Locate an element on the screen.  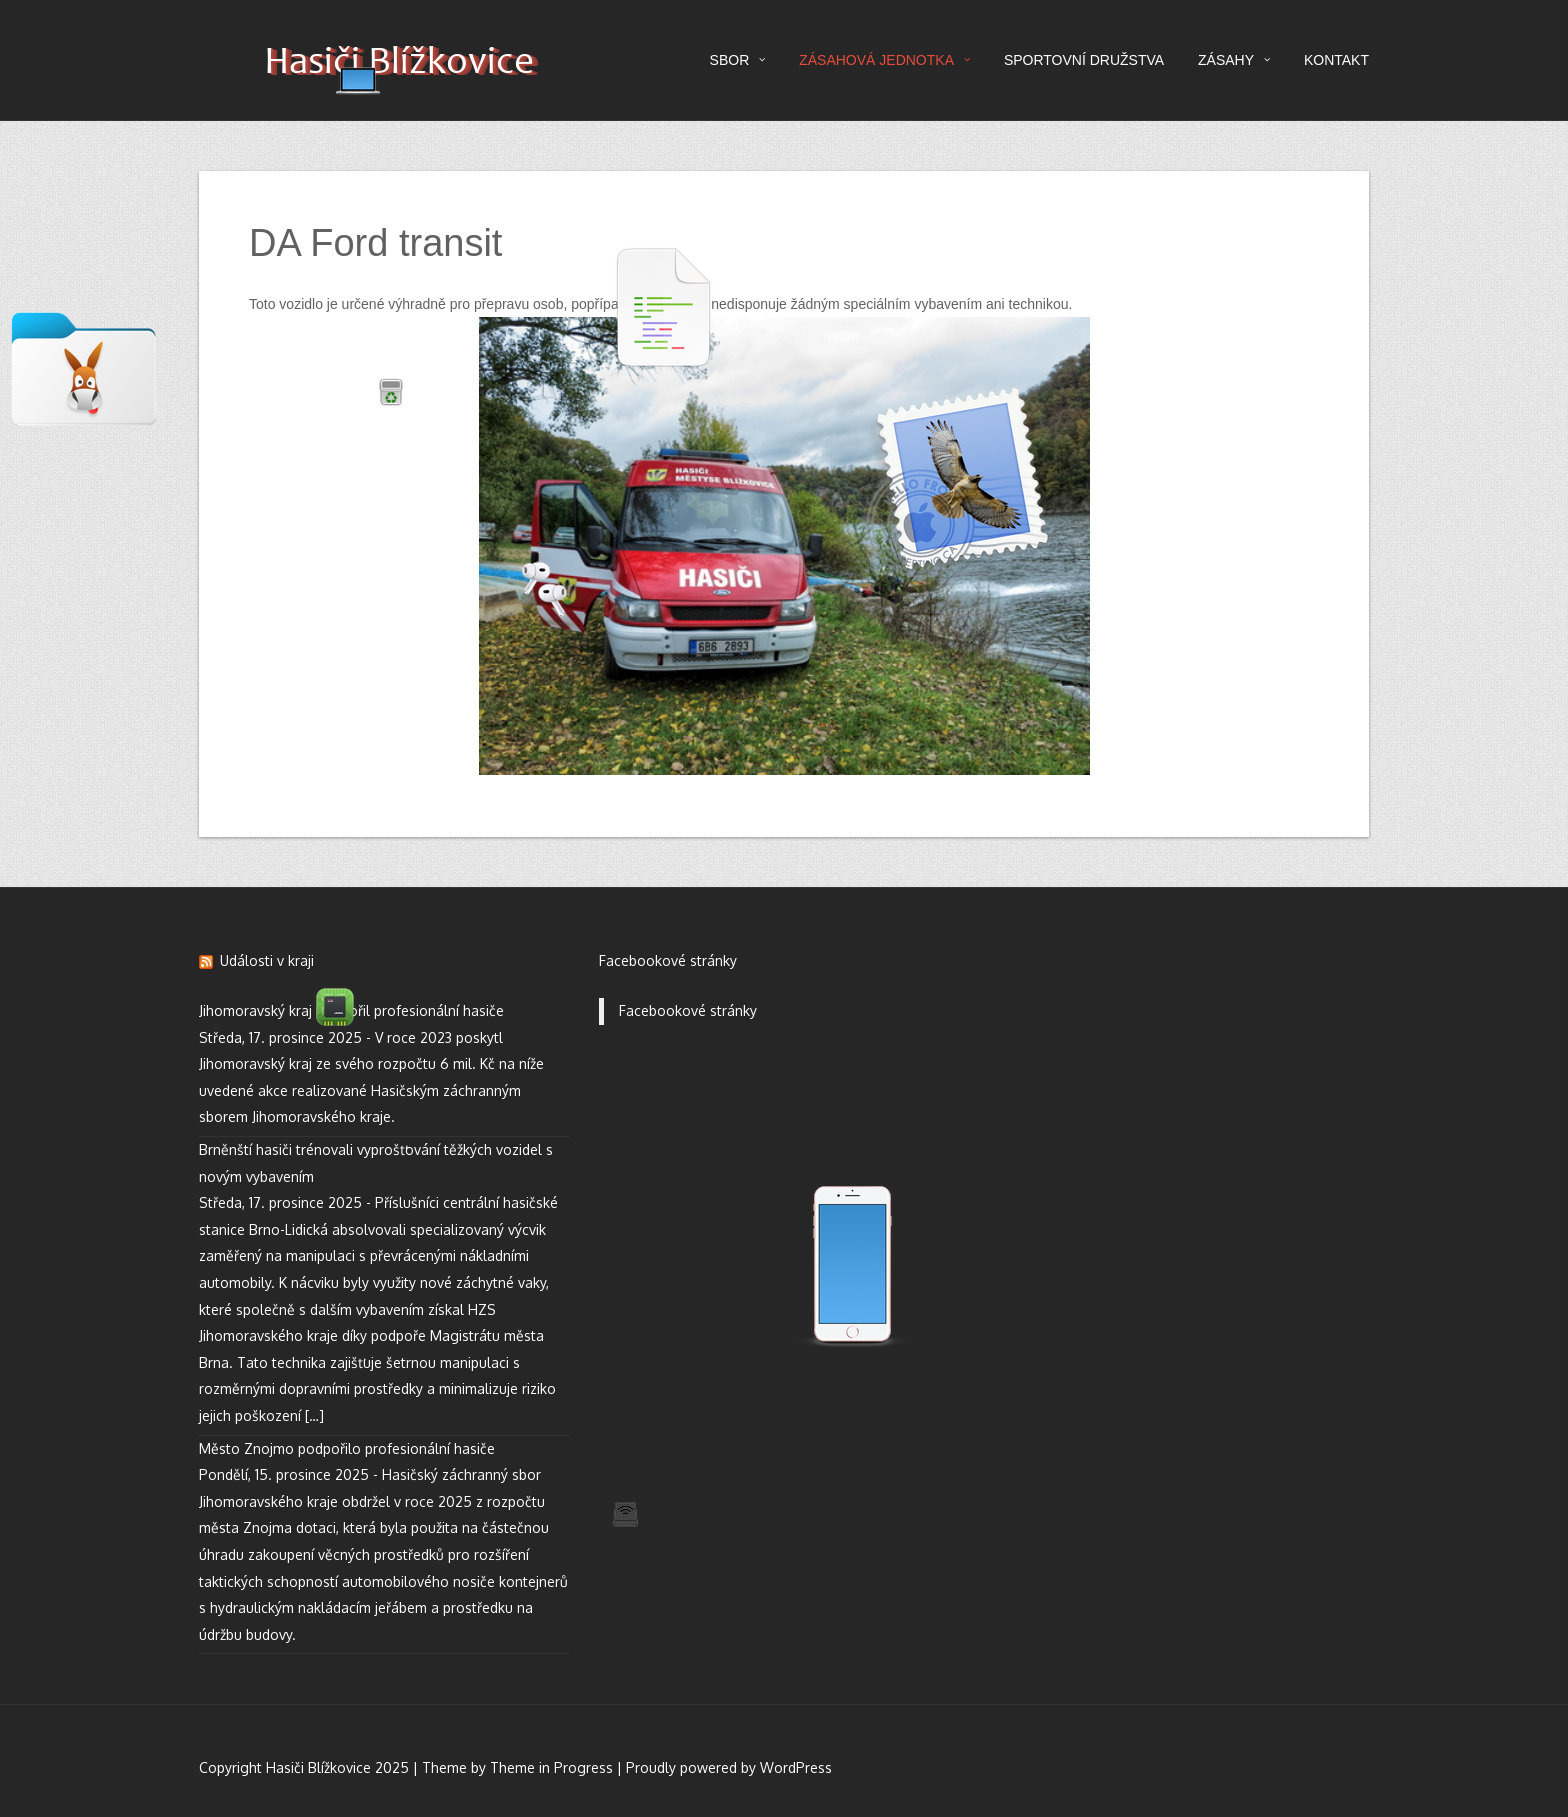
open eMule downloads folder is located at coordinates (83, 373).